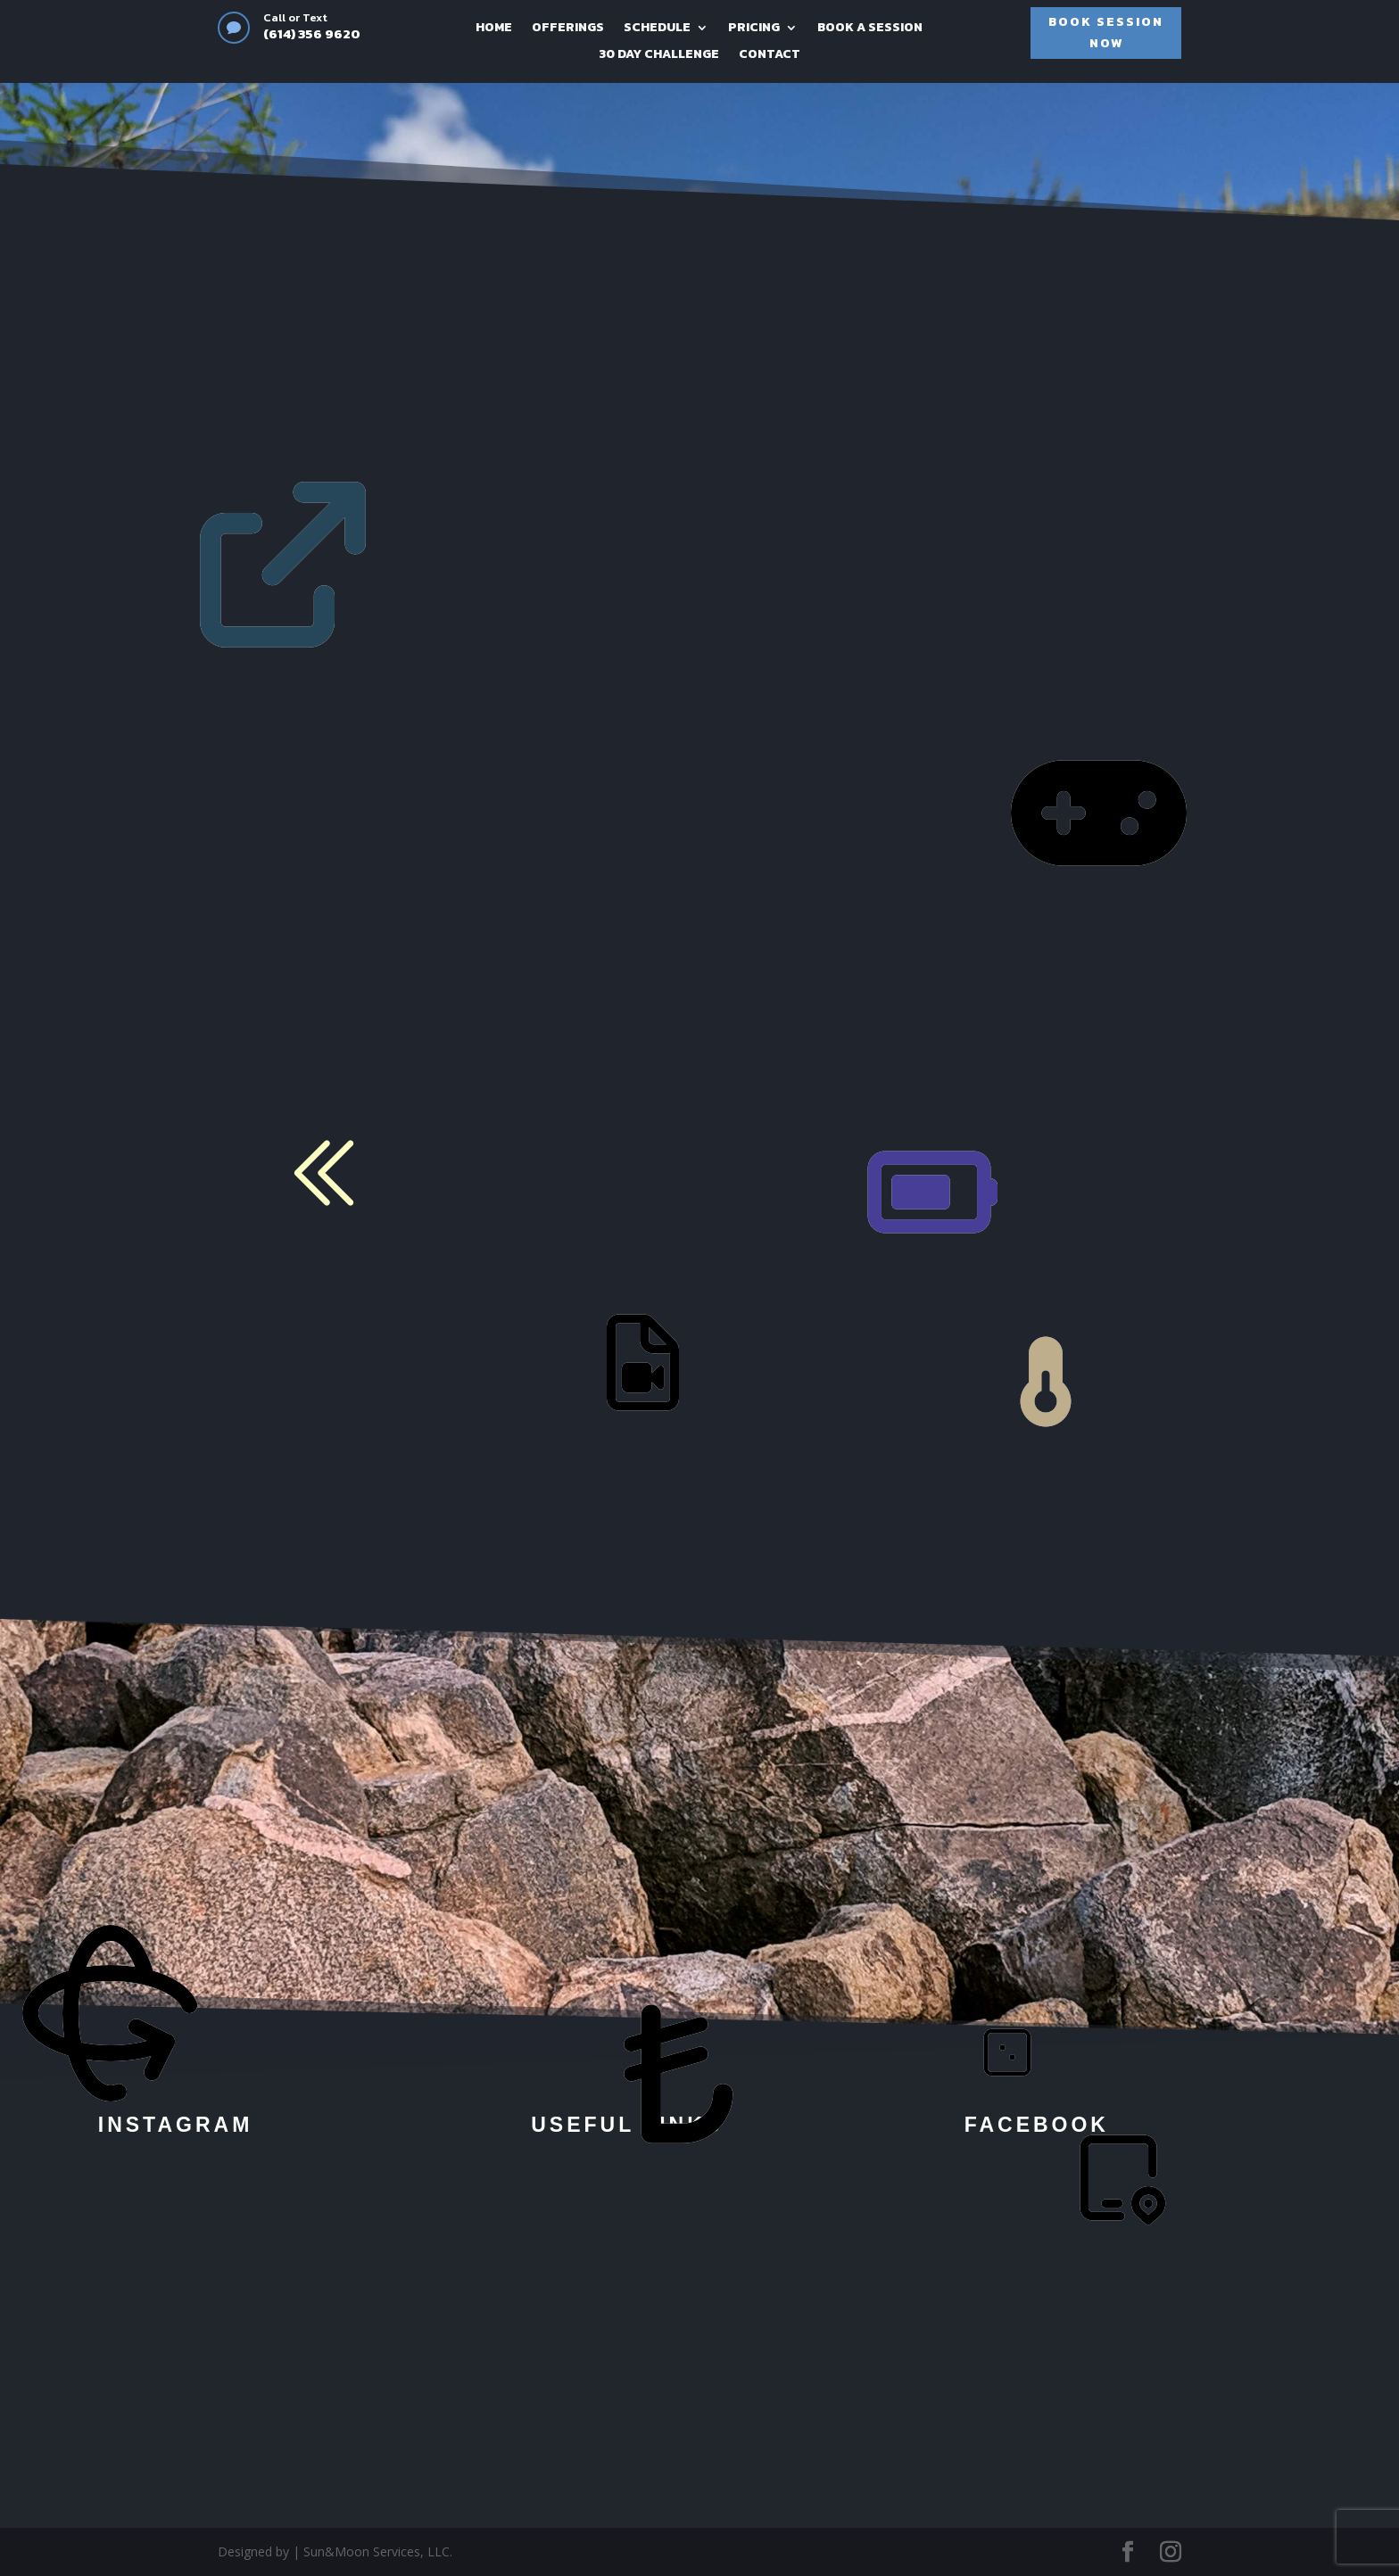 This screenshot has height=2576, width=1399. I want to click on rotate object in 3D space, so click(111, 2013).